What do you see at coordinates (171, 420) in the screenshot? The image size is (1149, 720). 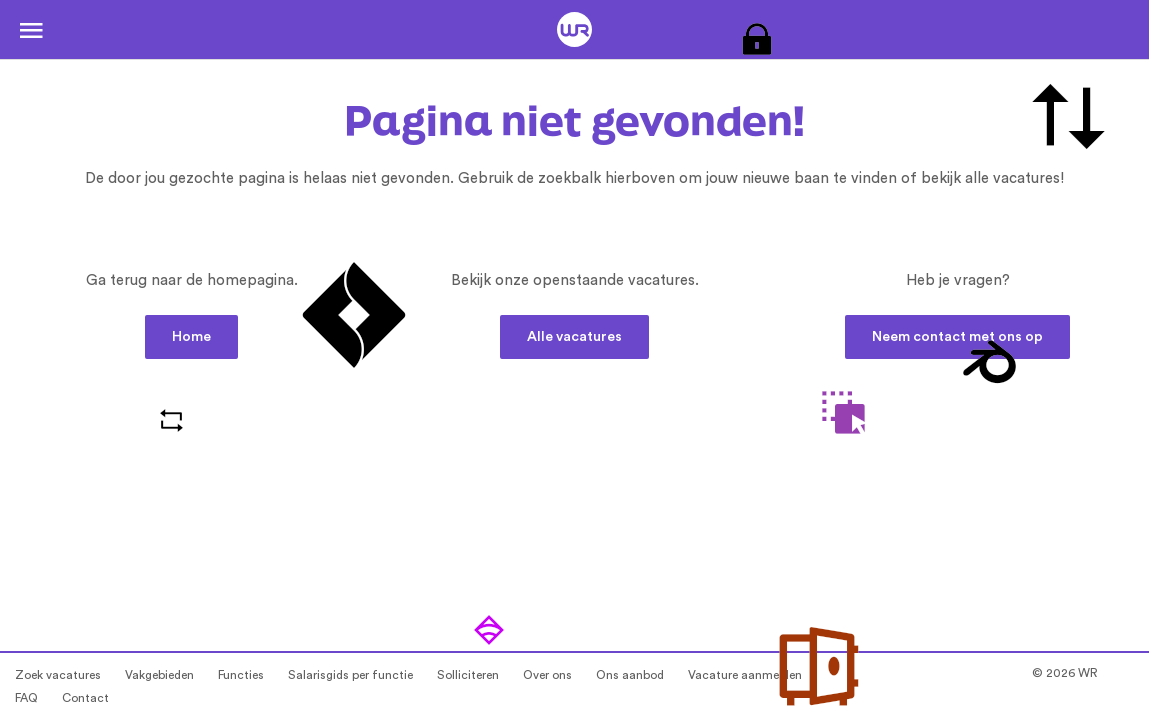 I see `enable repeat playback mode` at bounding box center [171, 420].